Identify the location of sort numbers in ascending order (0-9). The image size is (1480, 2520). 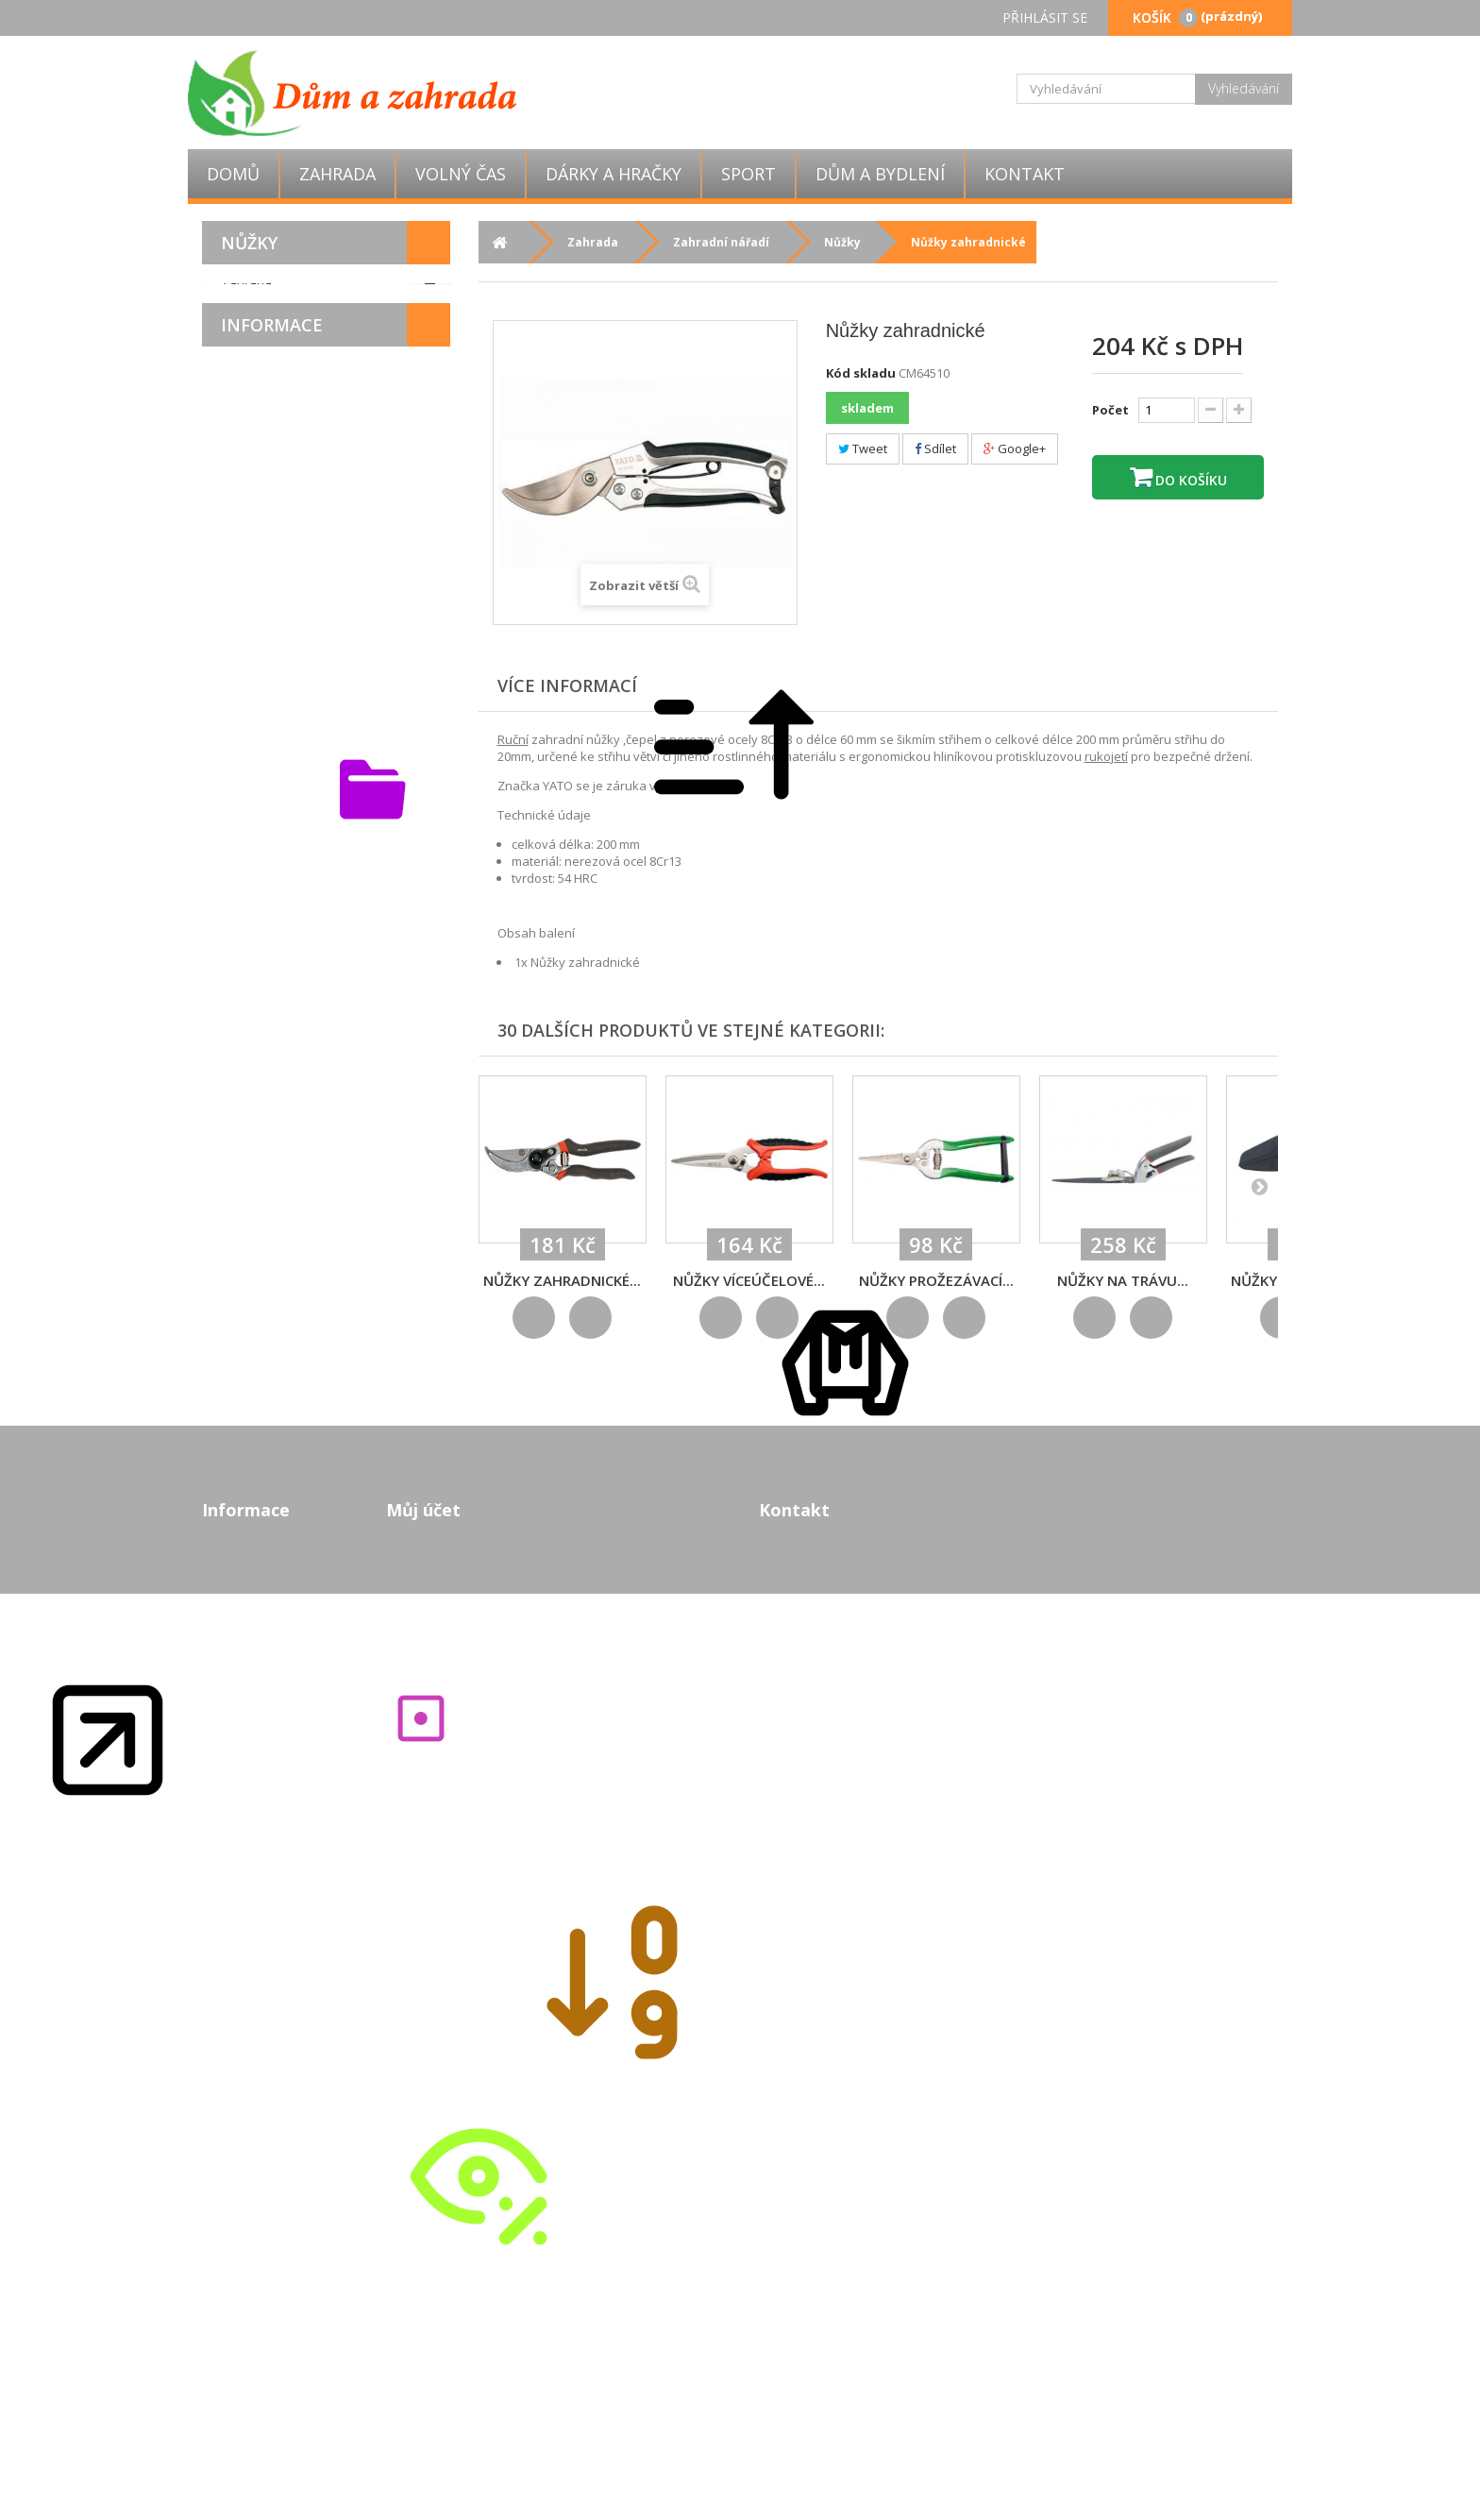
(615, 1982).